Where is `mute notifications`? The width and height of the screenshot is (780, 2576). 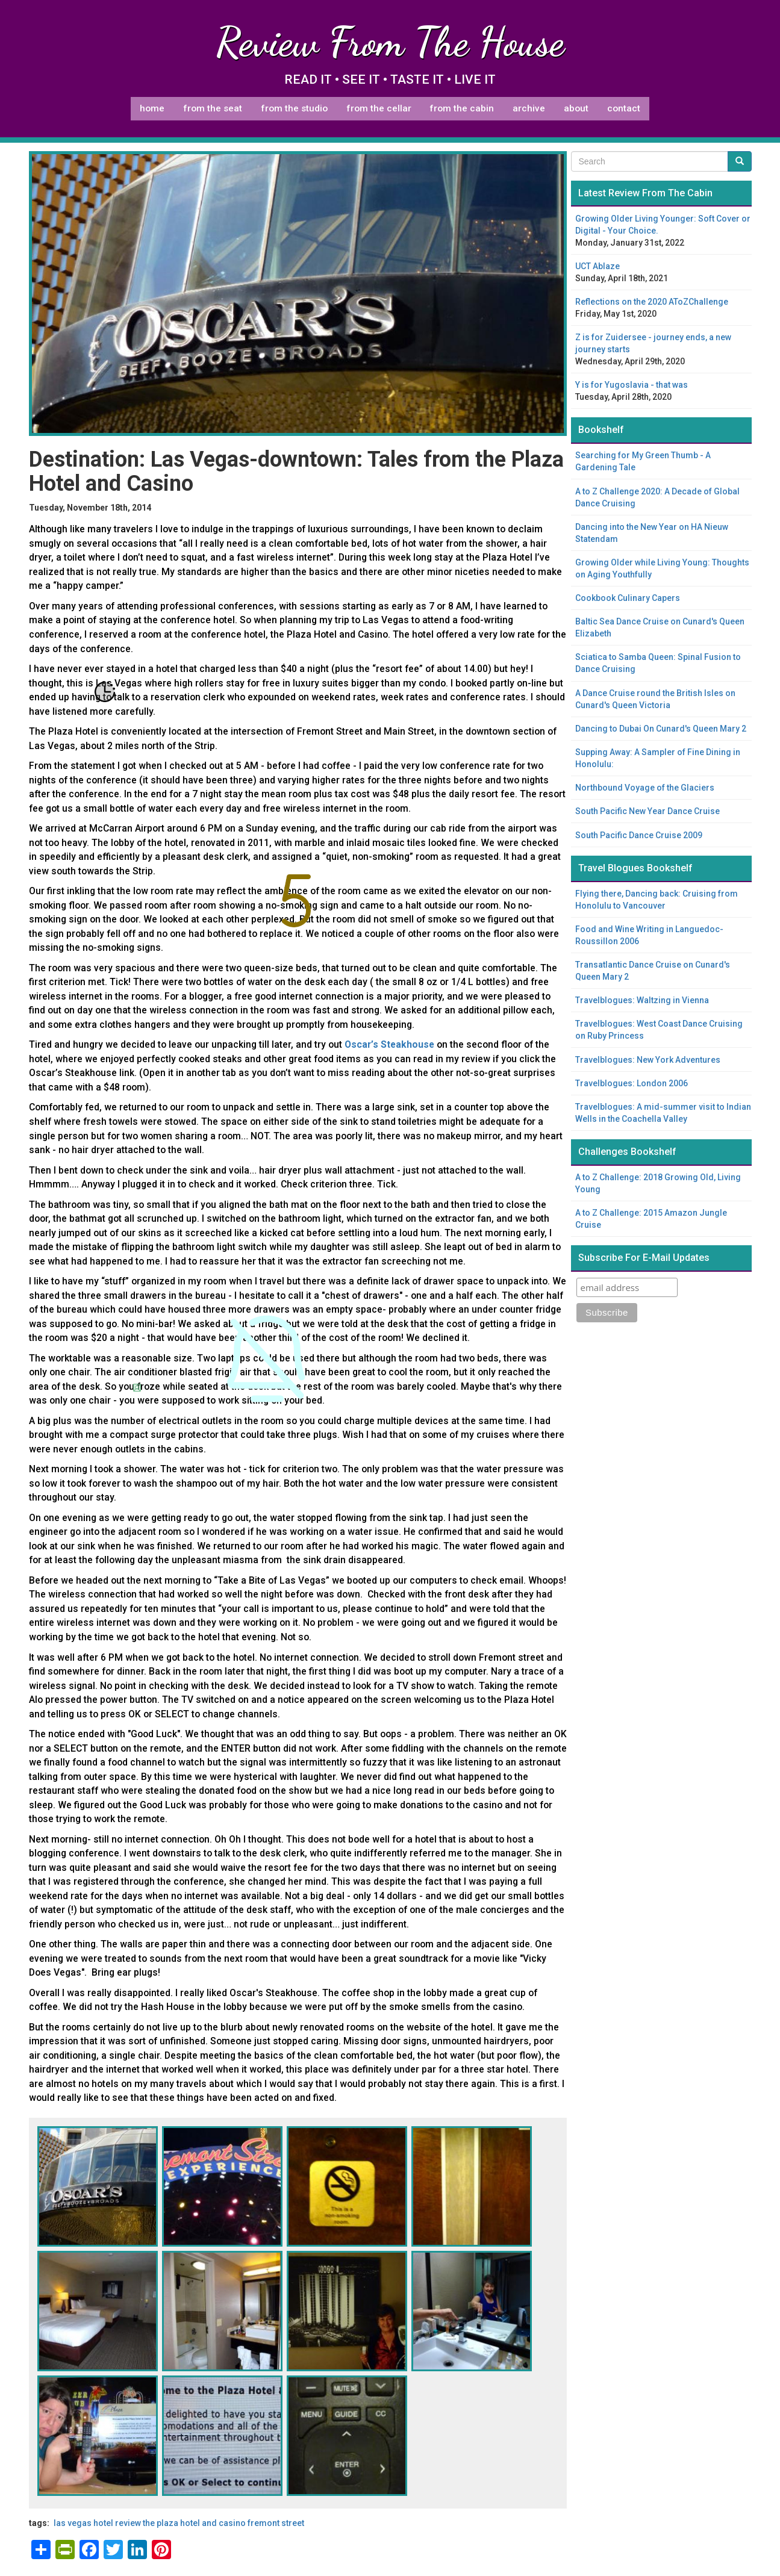
mute notifications is located at coordinates (267, 1358).